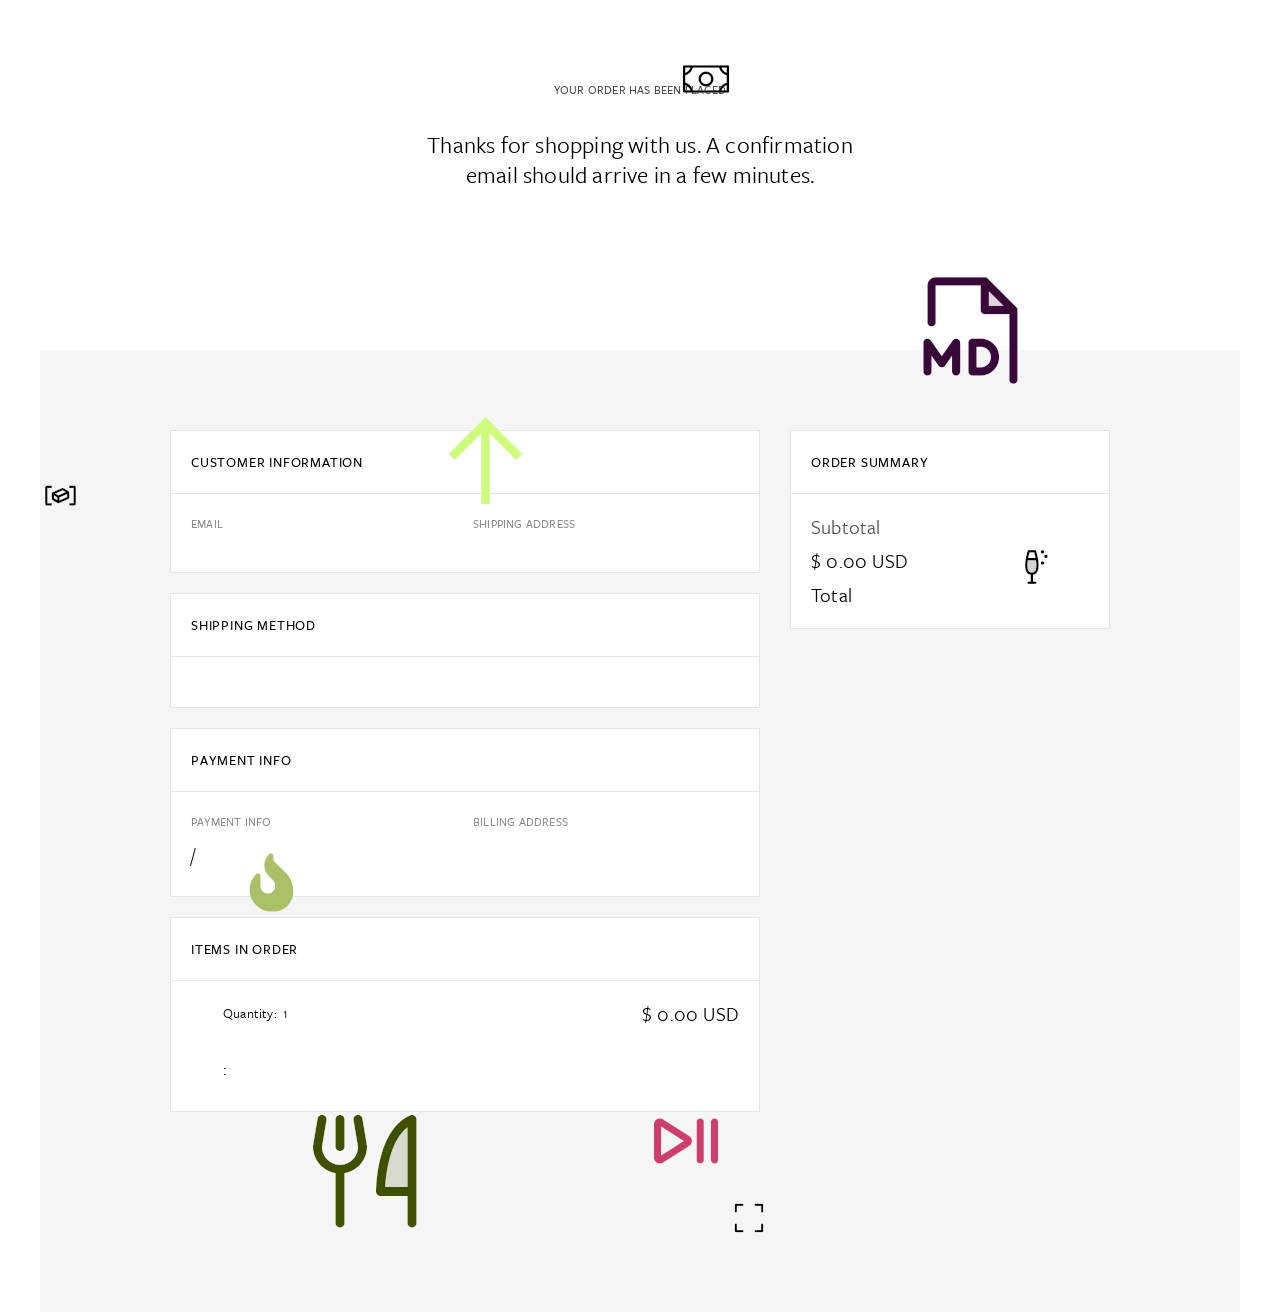 This screenshot has width=1280, height=1312. I want to click on view your account balance, so click(706, 79).